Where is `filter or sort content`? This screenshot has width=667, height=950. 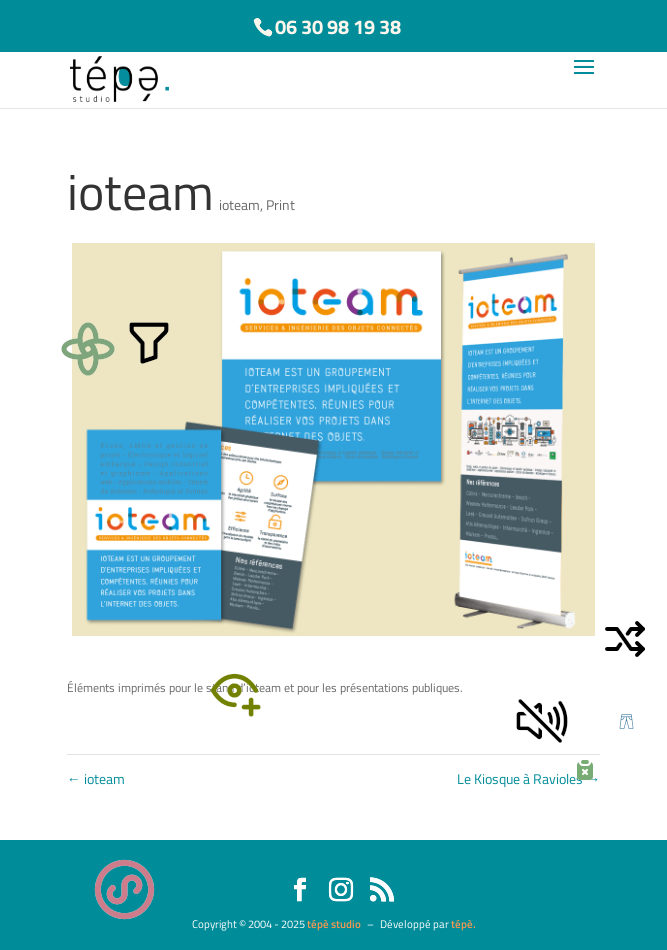
filter or sort content is located at coordinates (149, 342).